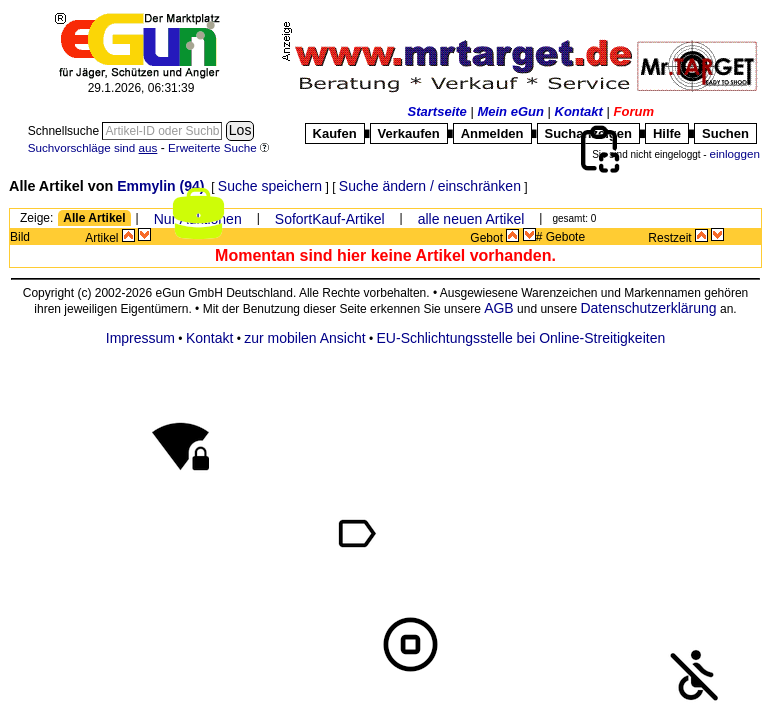 Image resolution: width=768 pixels, height=720 pixels. I want to click on connected to a password-protected wifi network, so click(180, 446).